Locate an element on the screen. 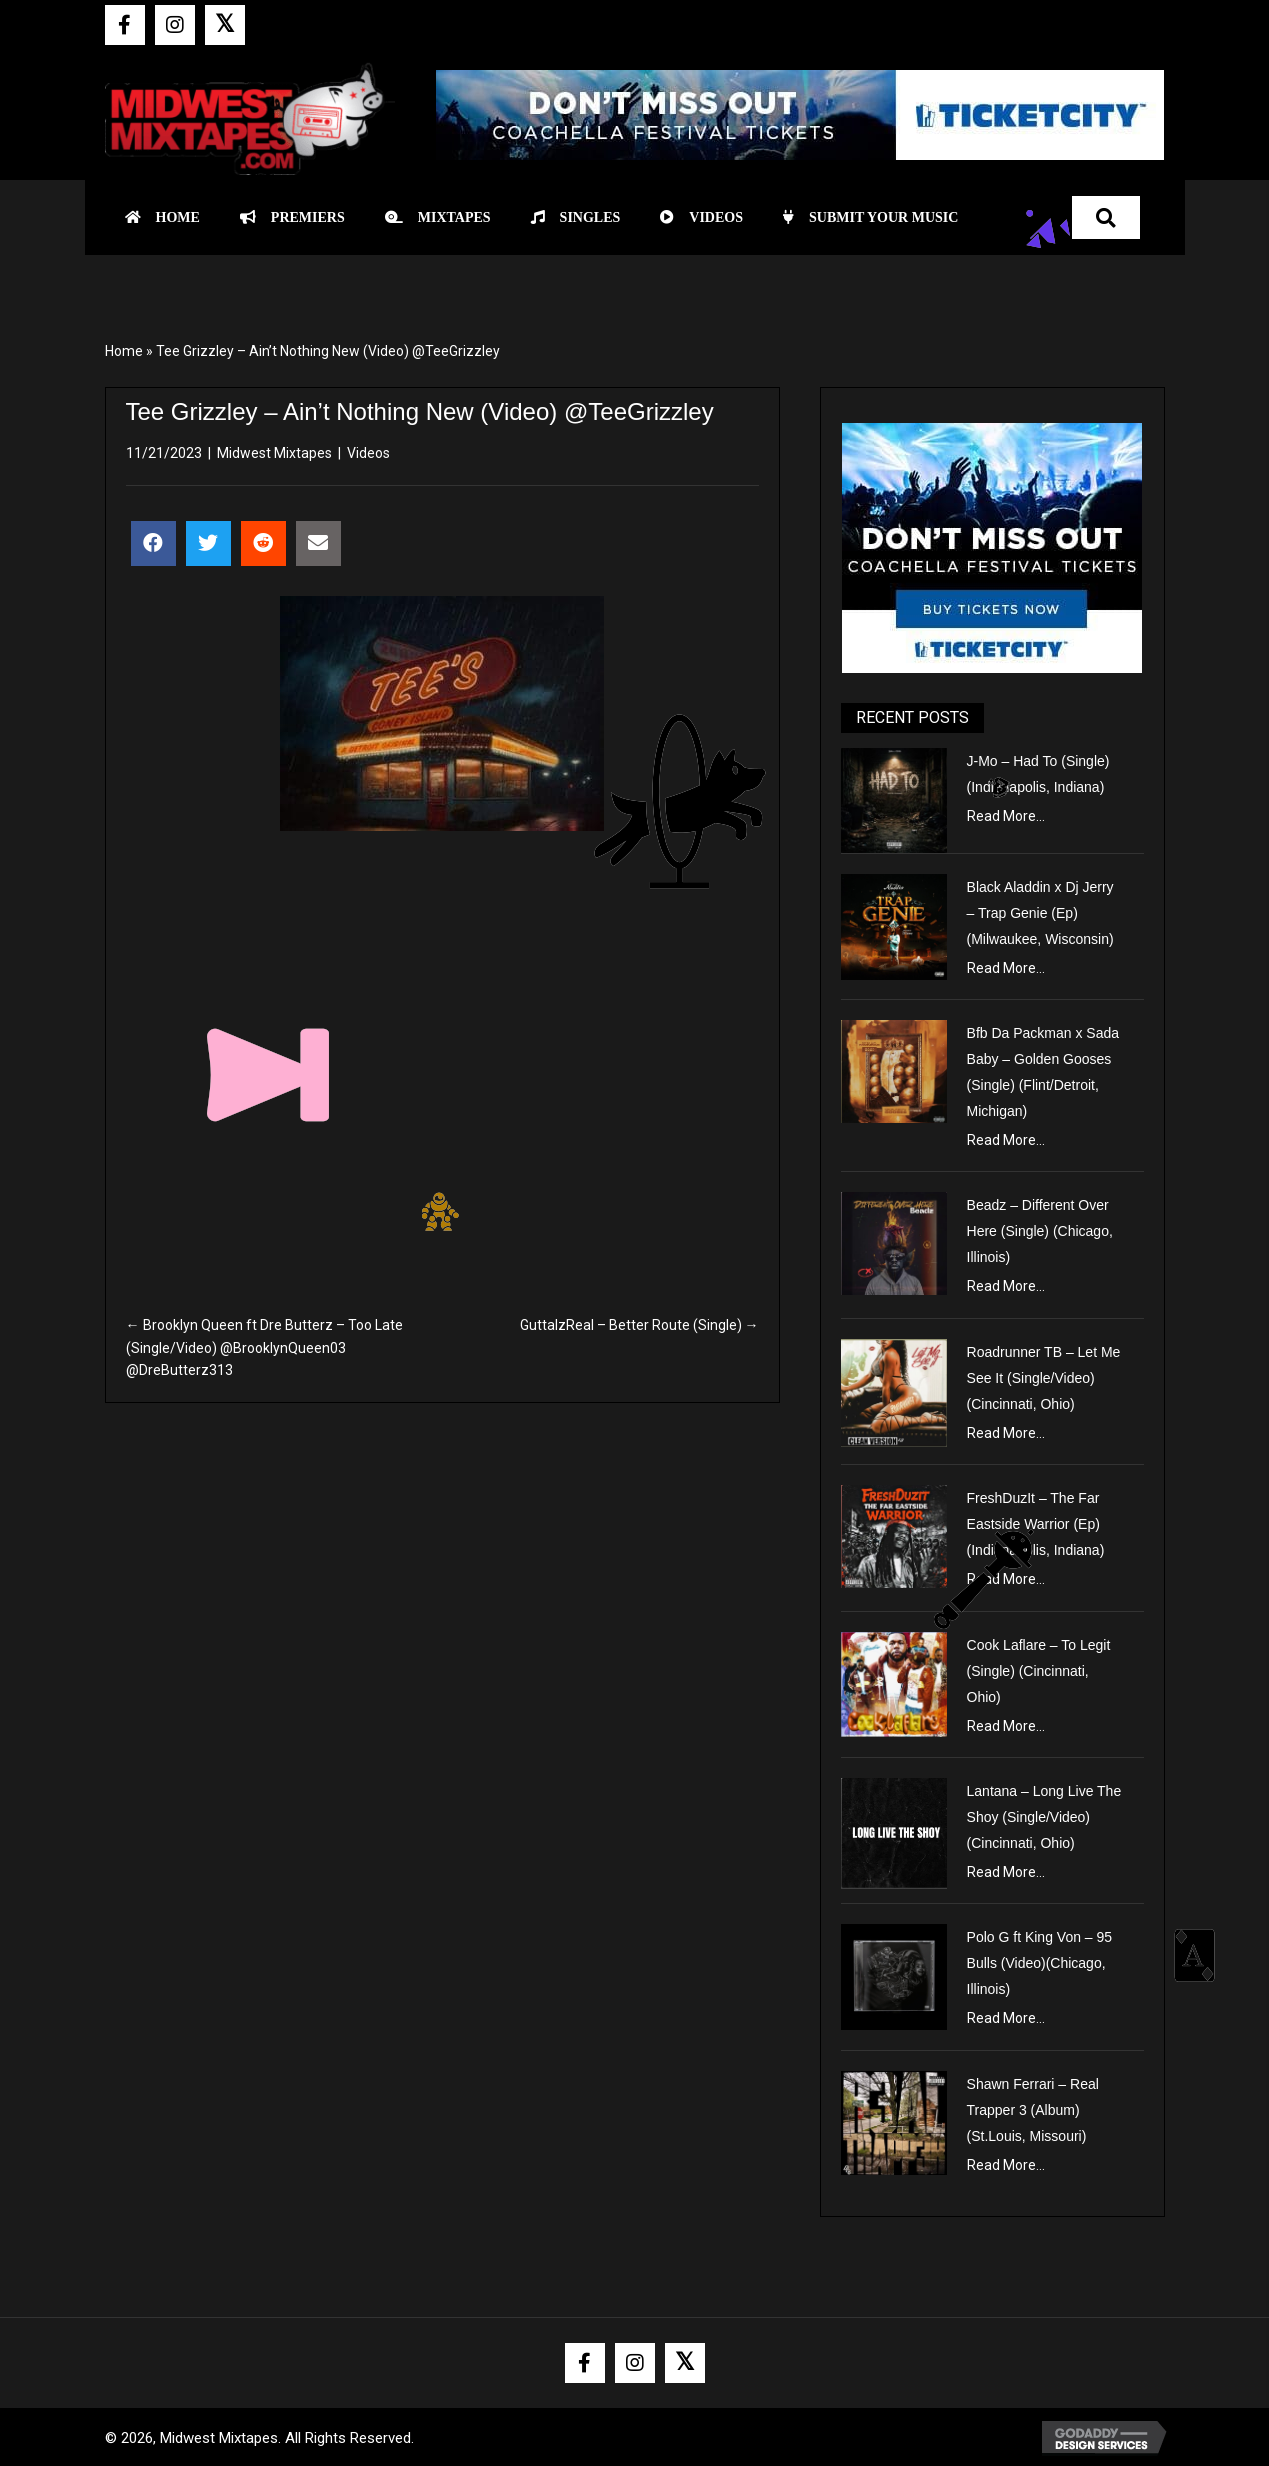 The height and width of the screenshot is (2466, 1269). access pet training or agility games is located at coordinates (679, 800).